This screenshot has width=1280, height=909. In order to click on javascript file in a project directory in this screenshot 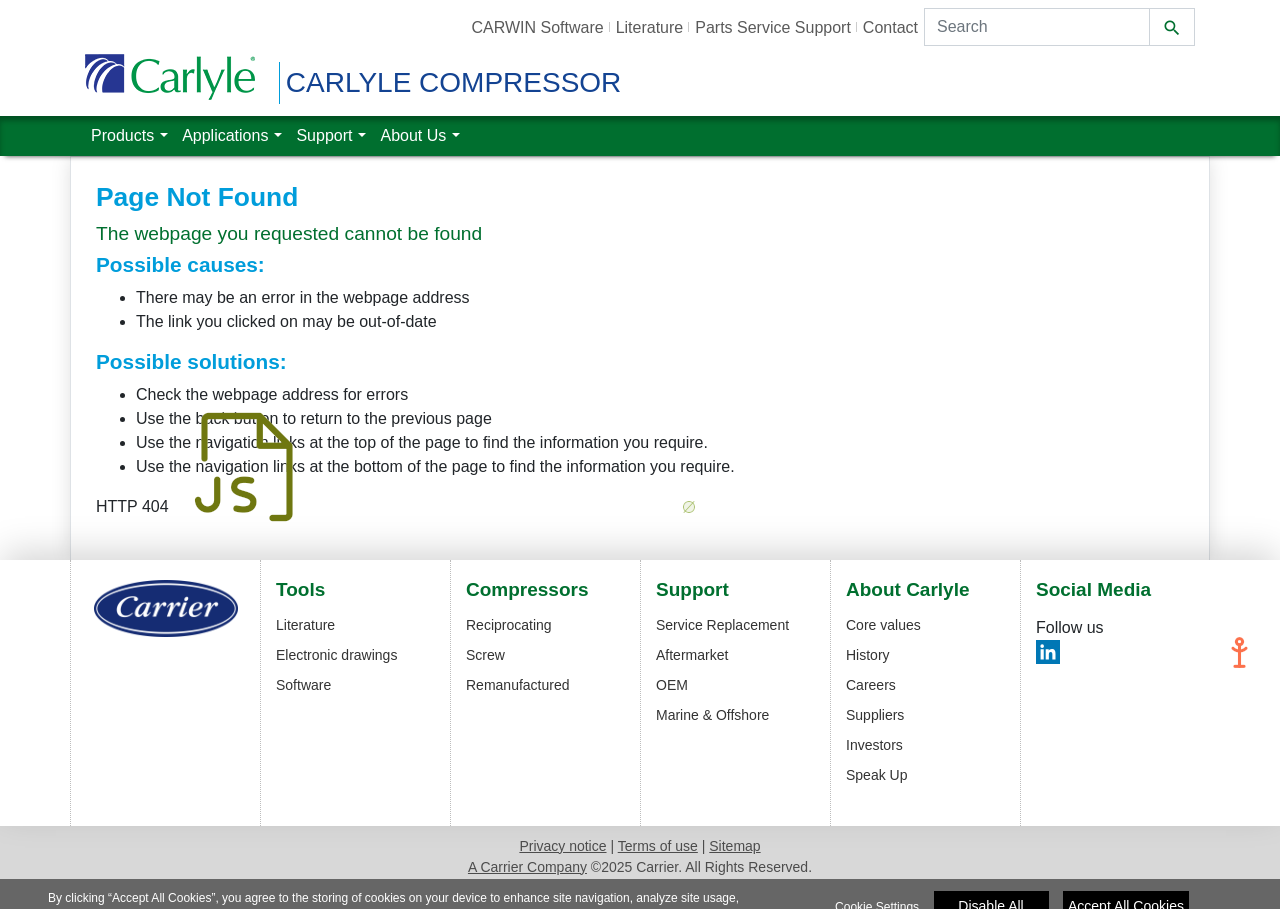, I will do `click(247, 467)`.